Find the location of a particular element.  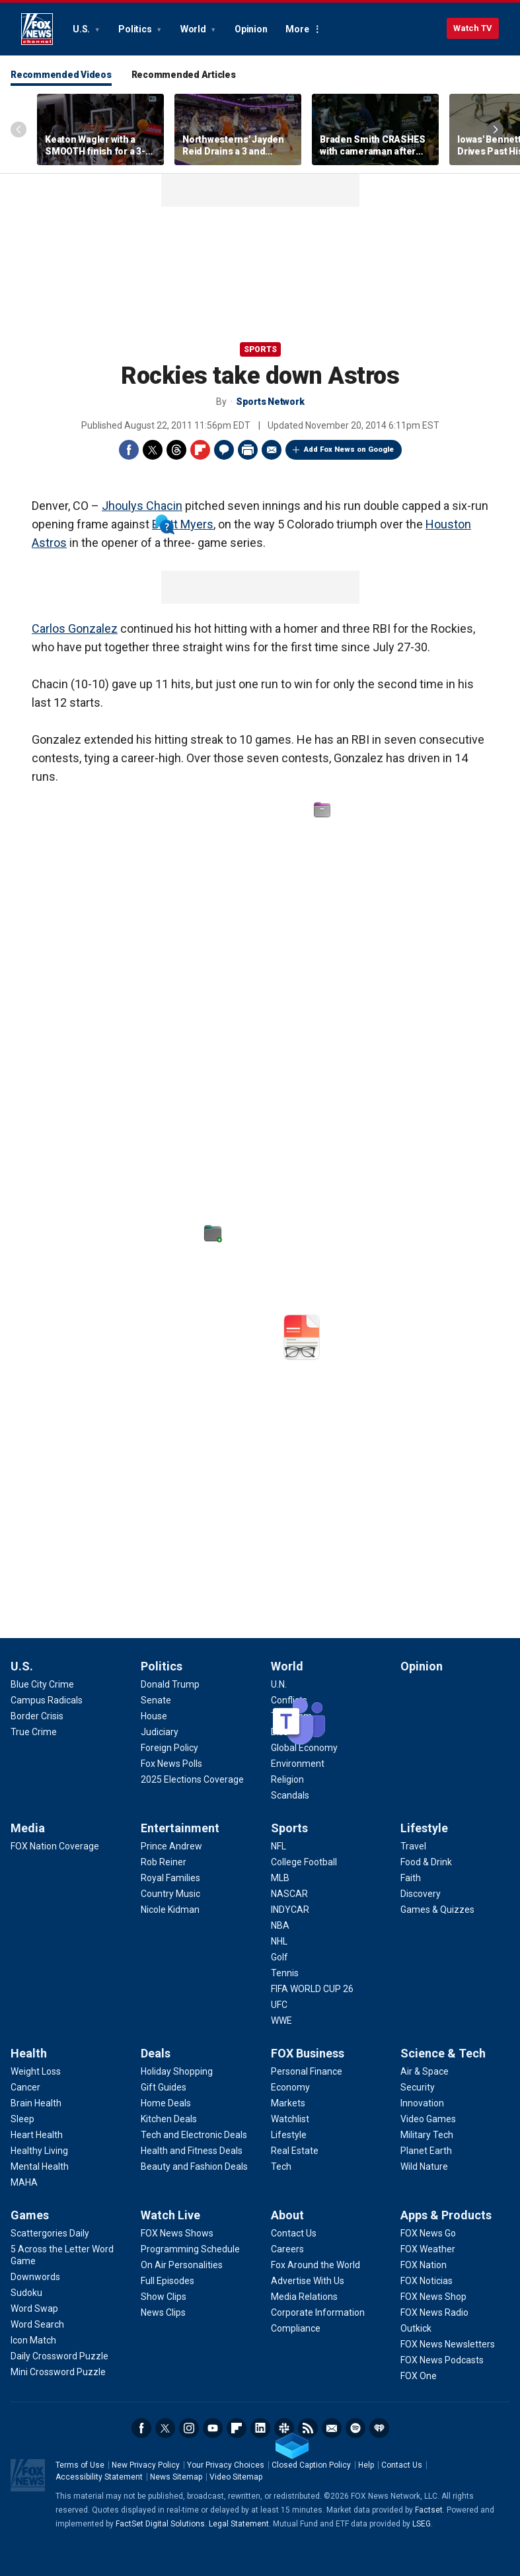

create a new folder is located at coordinates (213, 1233).